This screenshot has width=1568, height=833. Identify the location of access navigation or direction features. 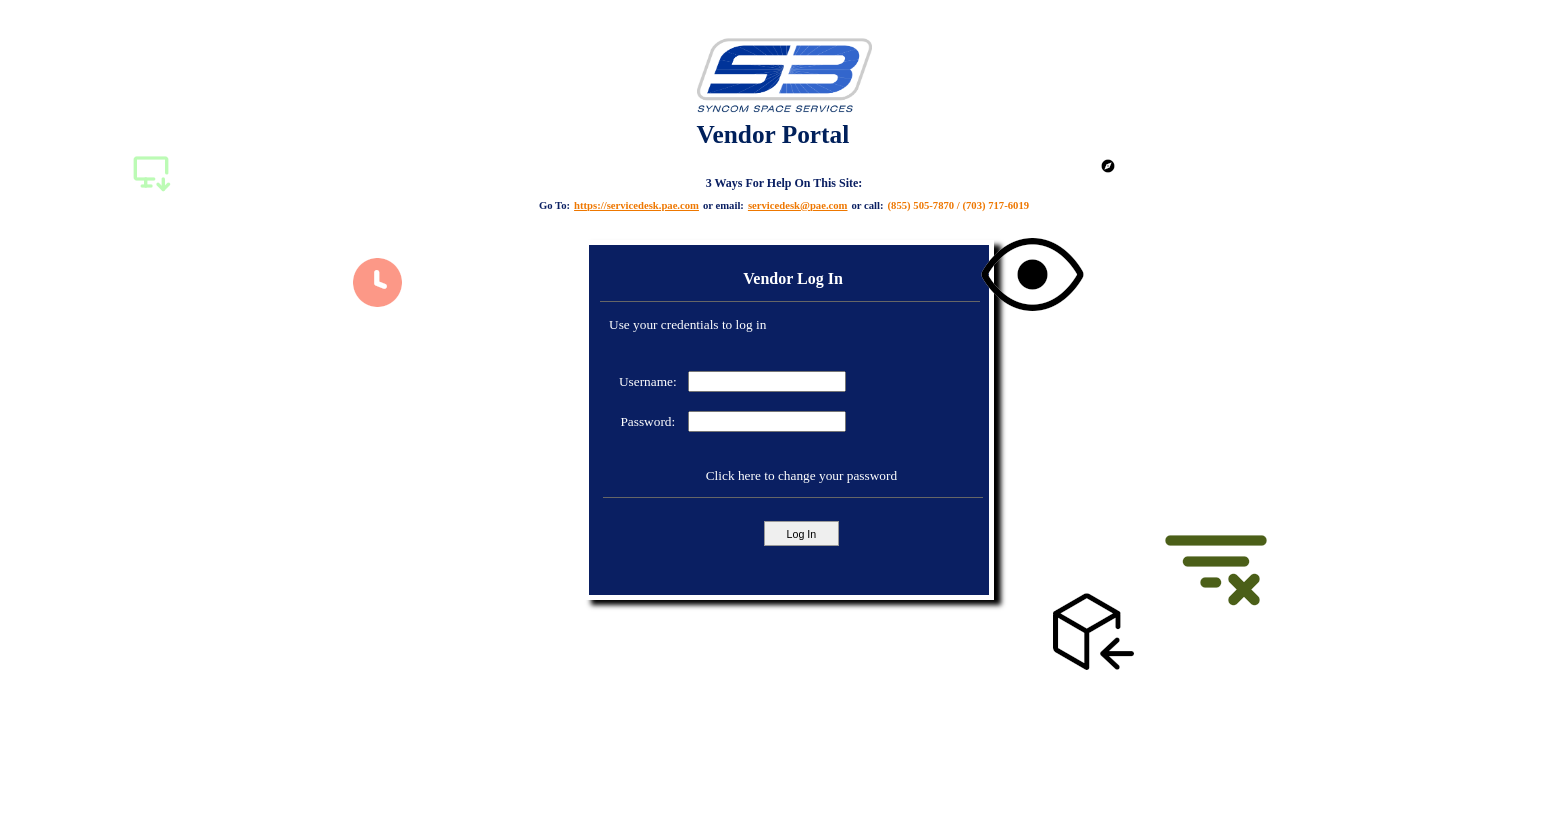
(1108, 166).